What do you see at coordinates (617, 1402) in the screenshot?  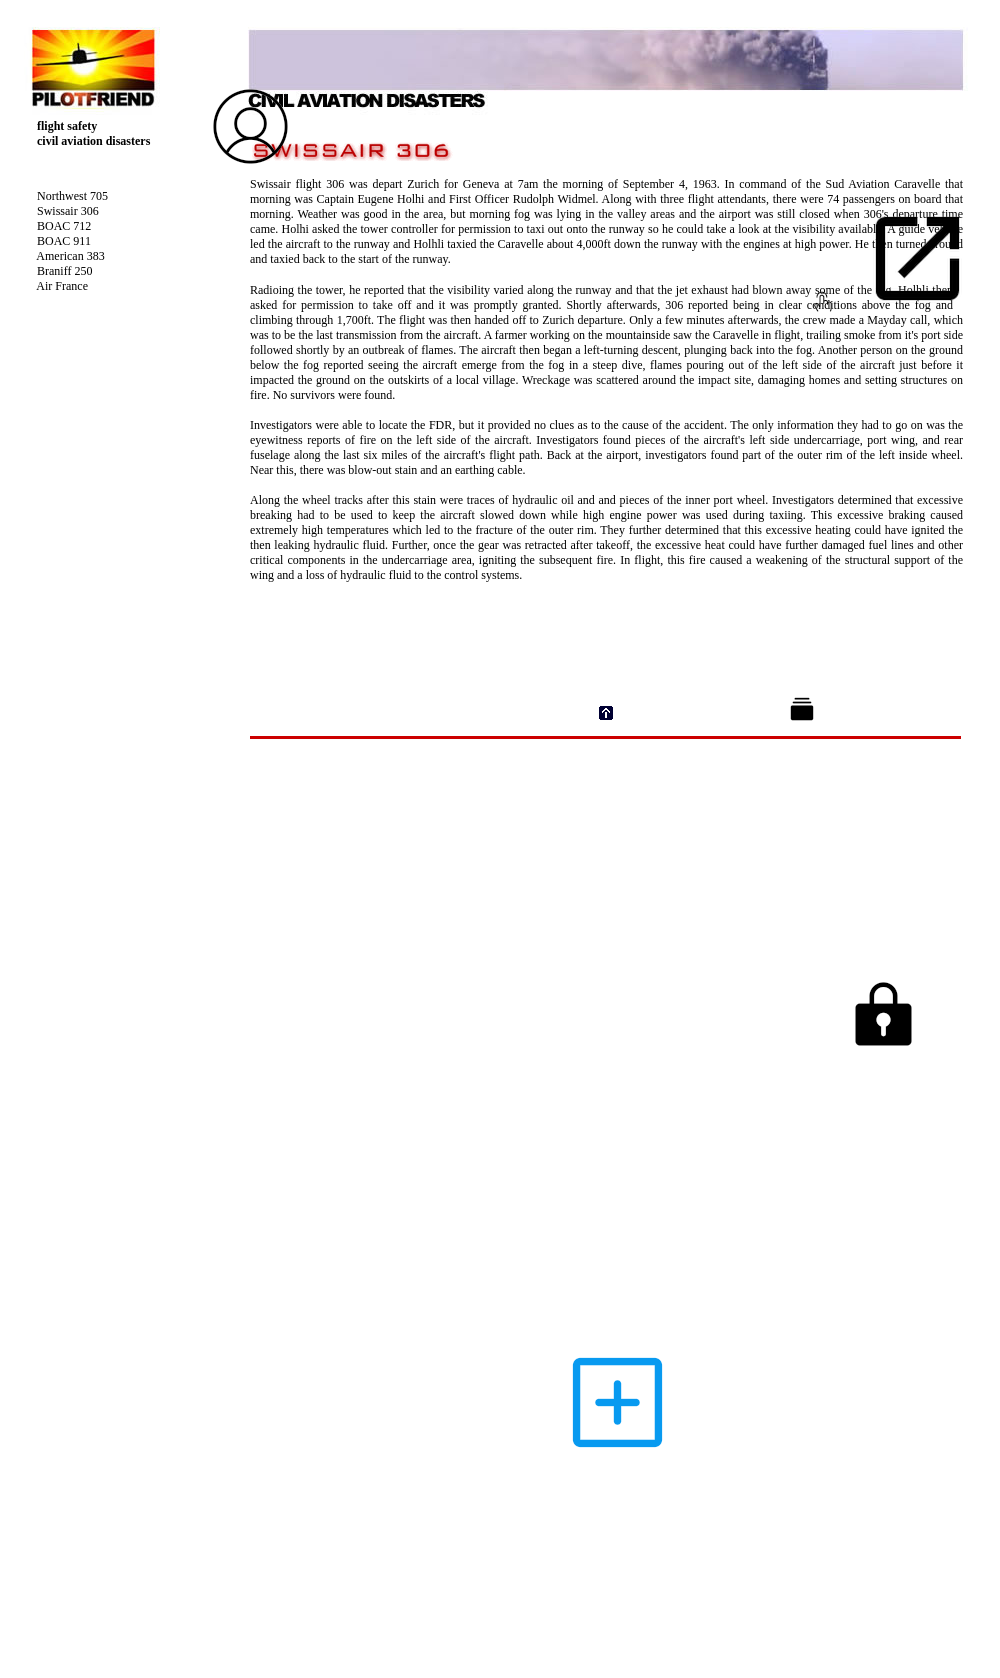 I see `add a new item` at bounding box center [617, 1402].